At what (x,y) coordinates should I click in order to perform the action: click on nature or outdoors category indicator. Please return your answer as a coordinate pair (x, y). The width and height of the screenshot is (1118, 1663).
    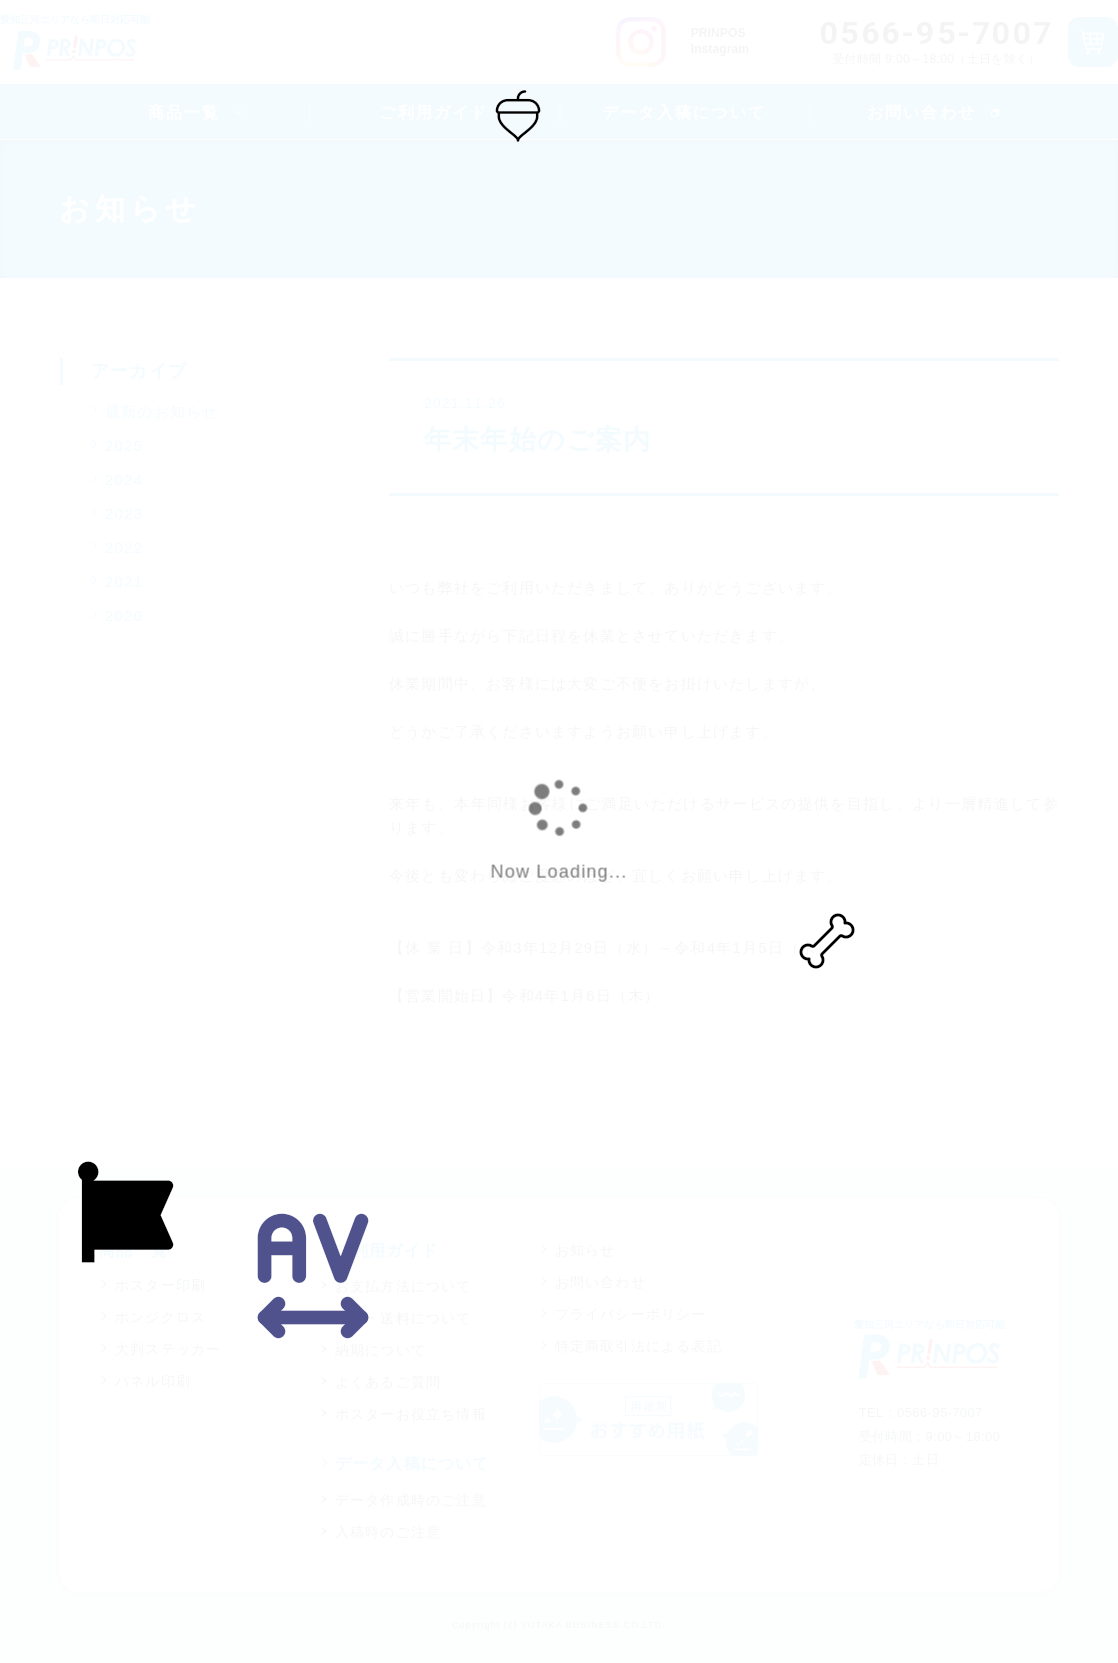
    Looking at the image, I should click on (518, 116).